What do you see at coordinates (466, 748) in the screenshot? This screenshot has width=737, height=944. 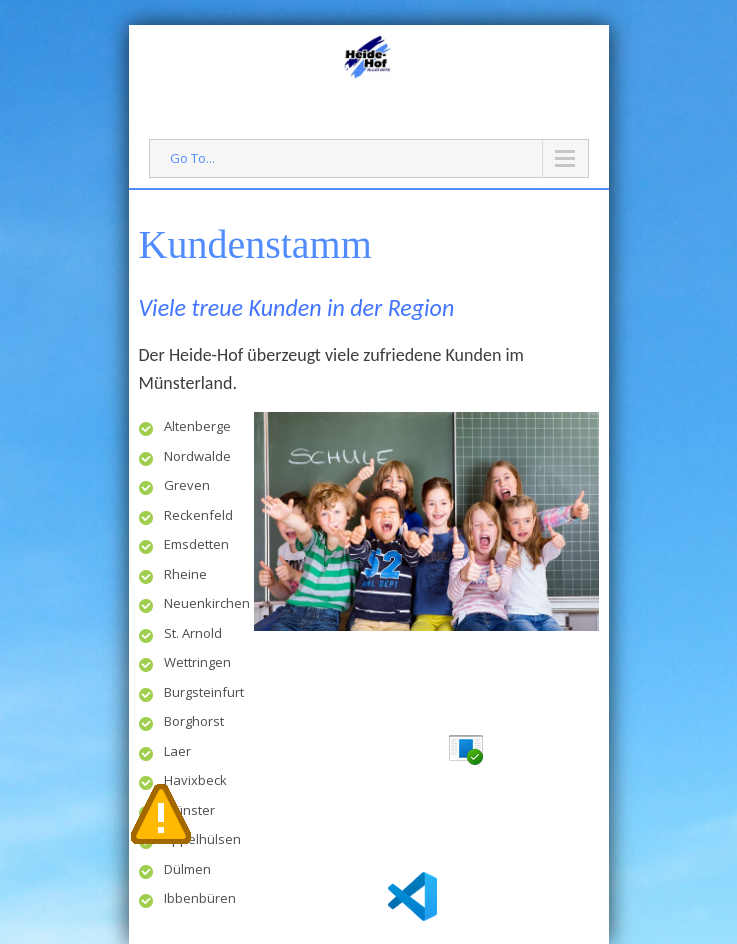 I see `program or application verified successfully` at bounding box center [466, 748].